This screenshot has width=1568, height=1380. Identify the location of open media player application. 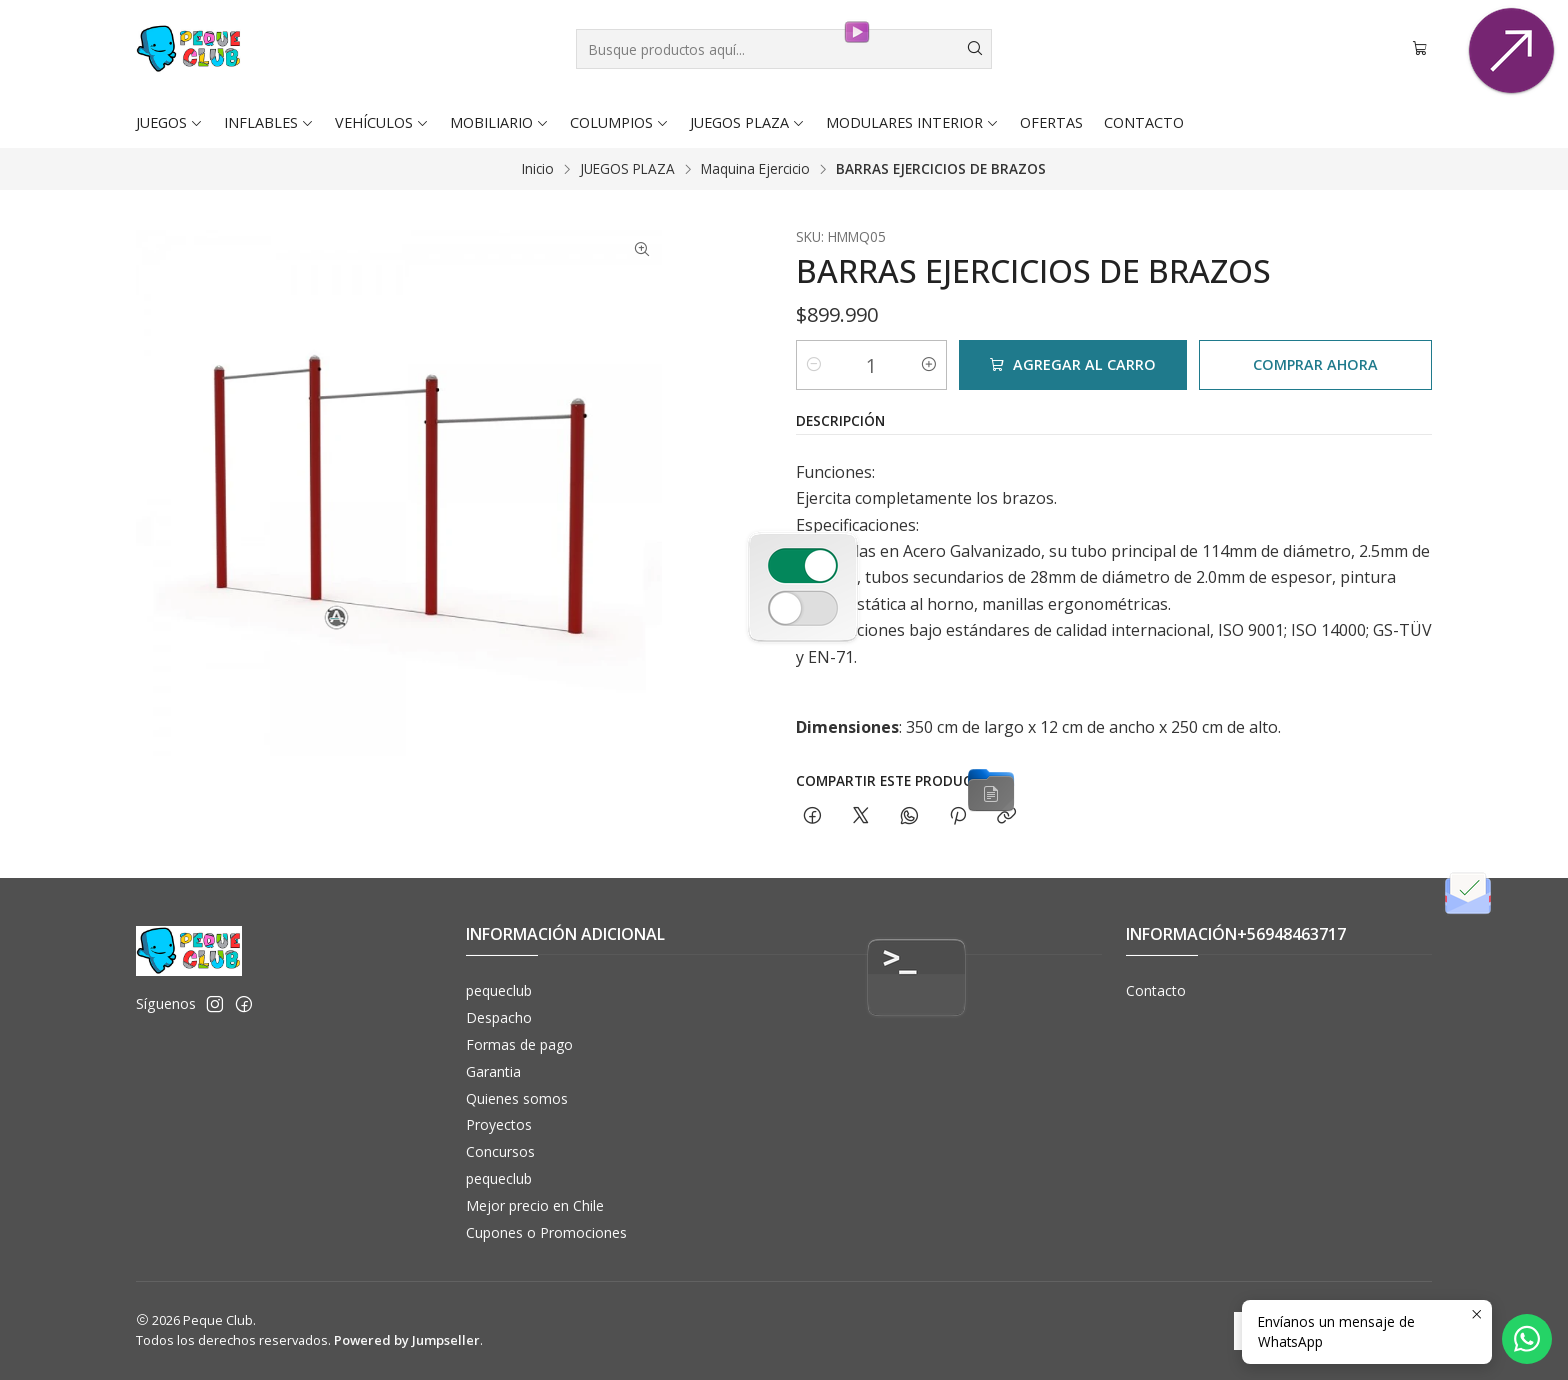
(857, 32).